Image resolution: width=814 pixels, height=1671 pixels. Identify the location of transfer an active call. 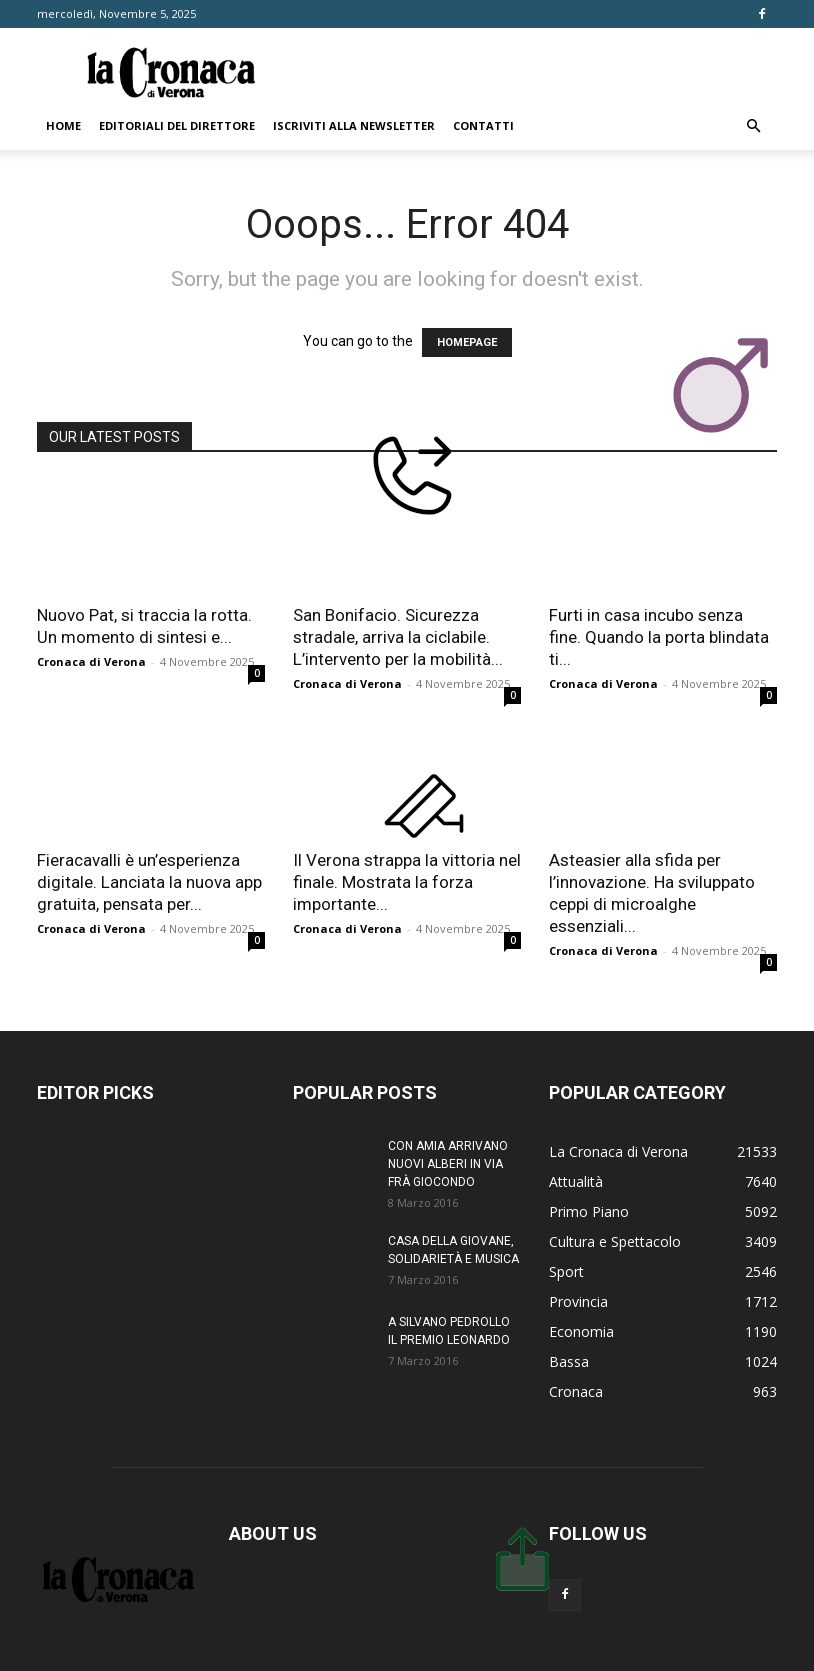
(414, 474).